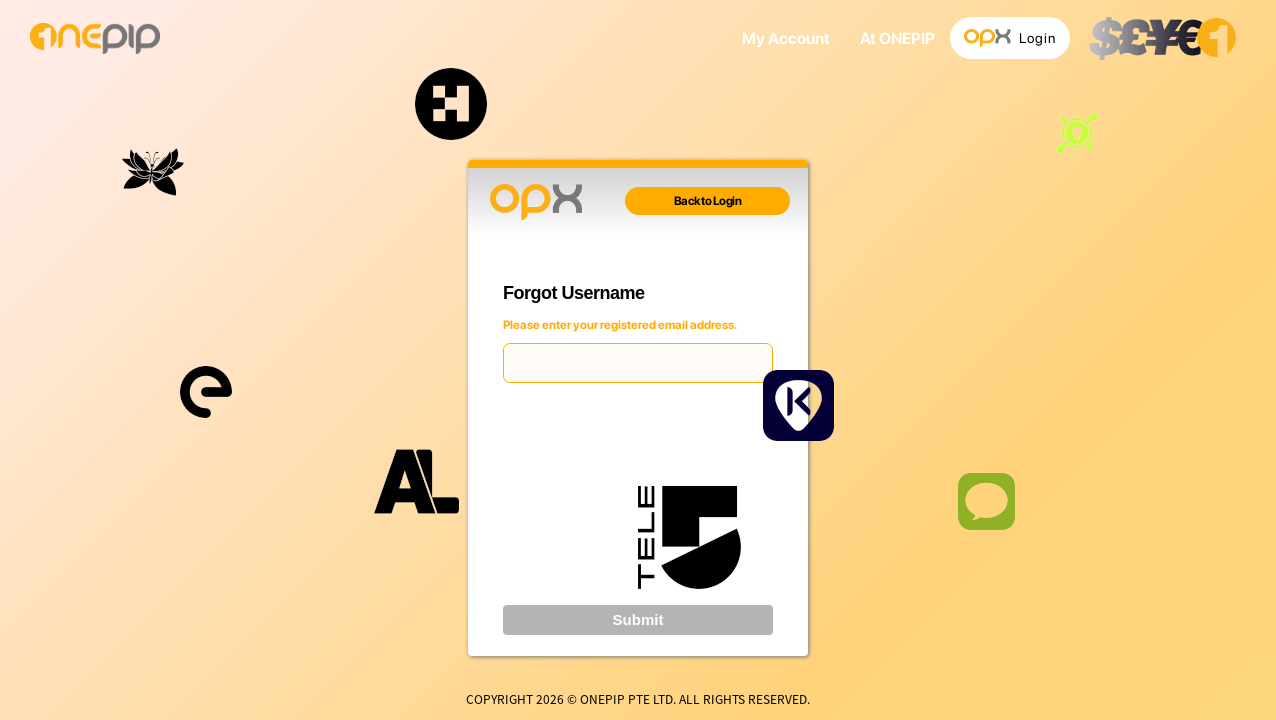 Image resolution: width=1276 pixels, height=720 pixels. I want to click on open iMessage app, so click(986, 501).